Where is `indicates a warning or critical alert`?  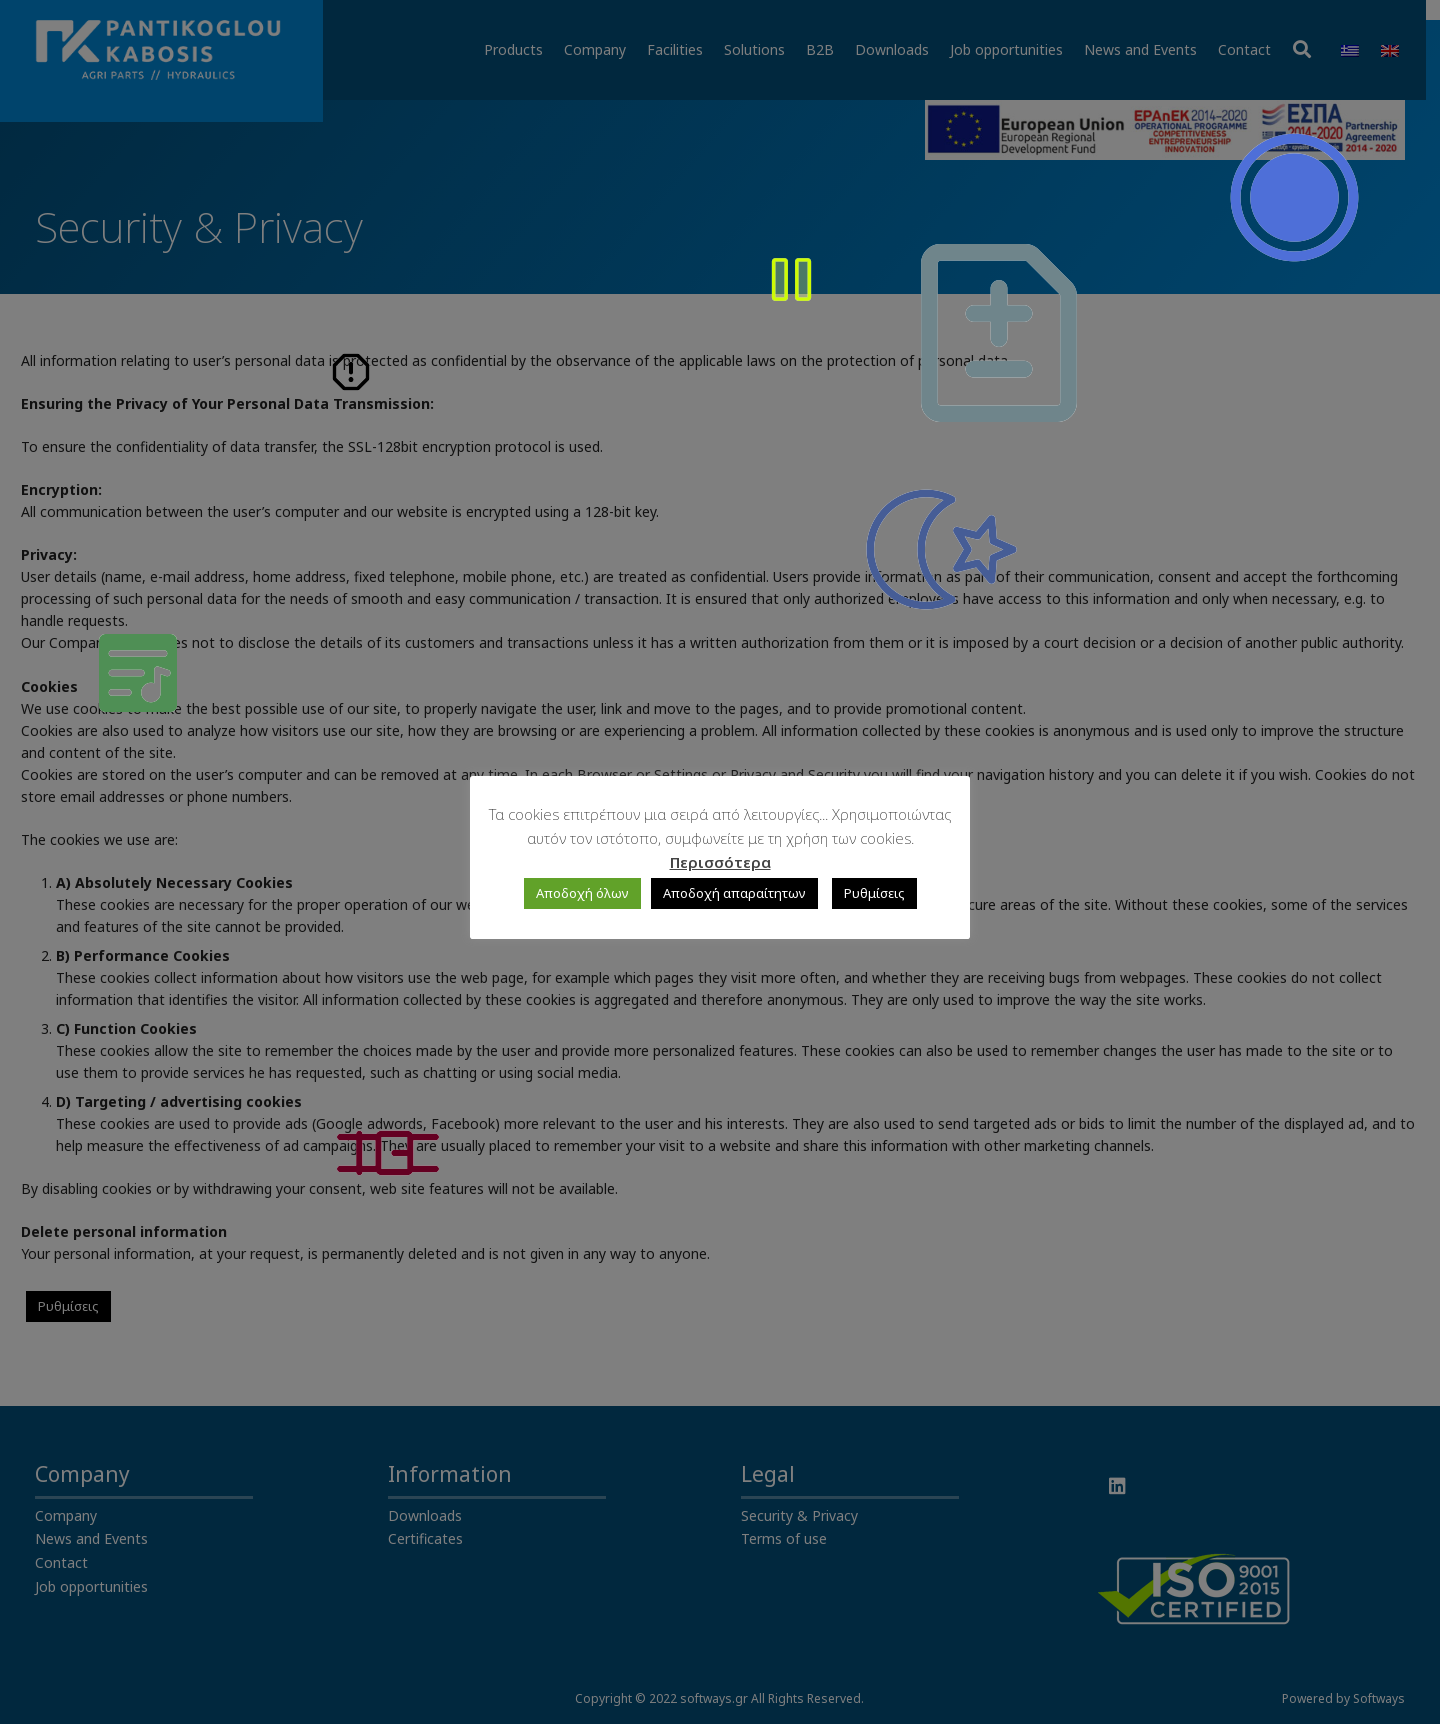
indicates a warning or critical alert is located at coordinates (351, 372).